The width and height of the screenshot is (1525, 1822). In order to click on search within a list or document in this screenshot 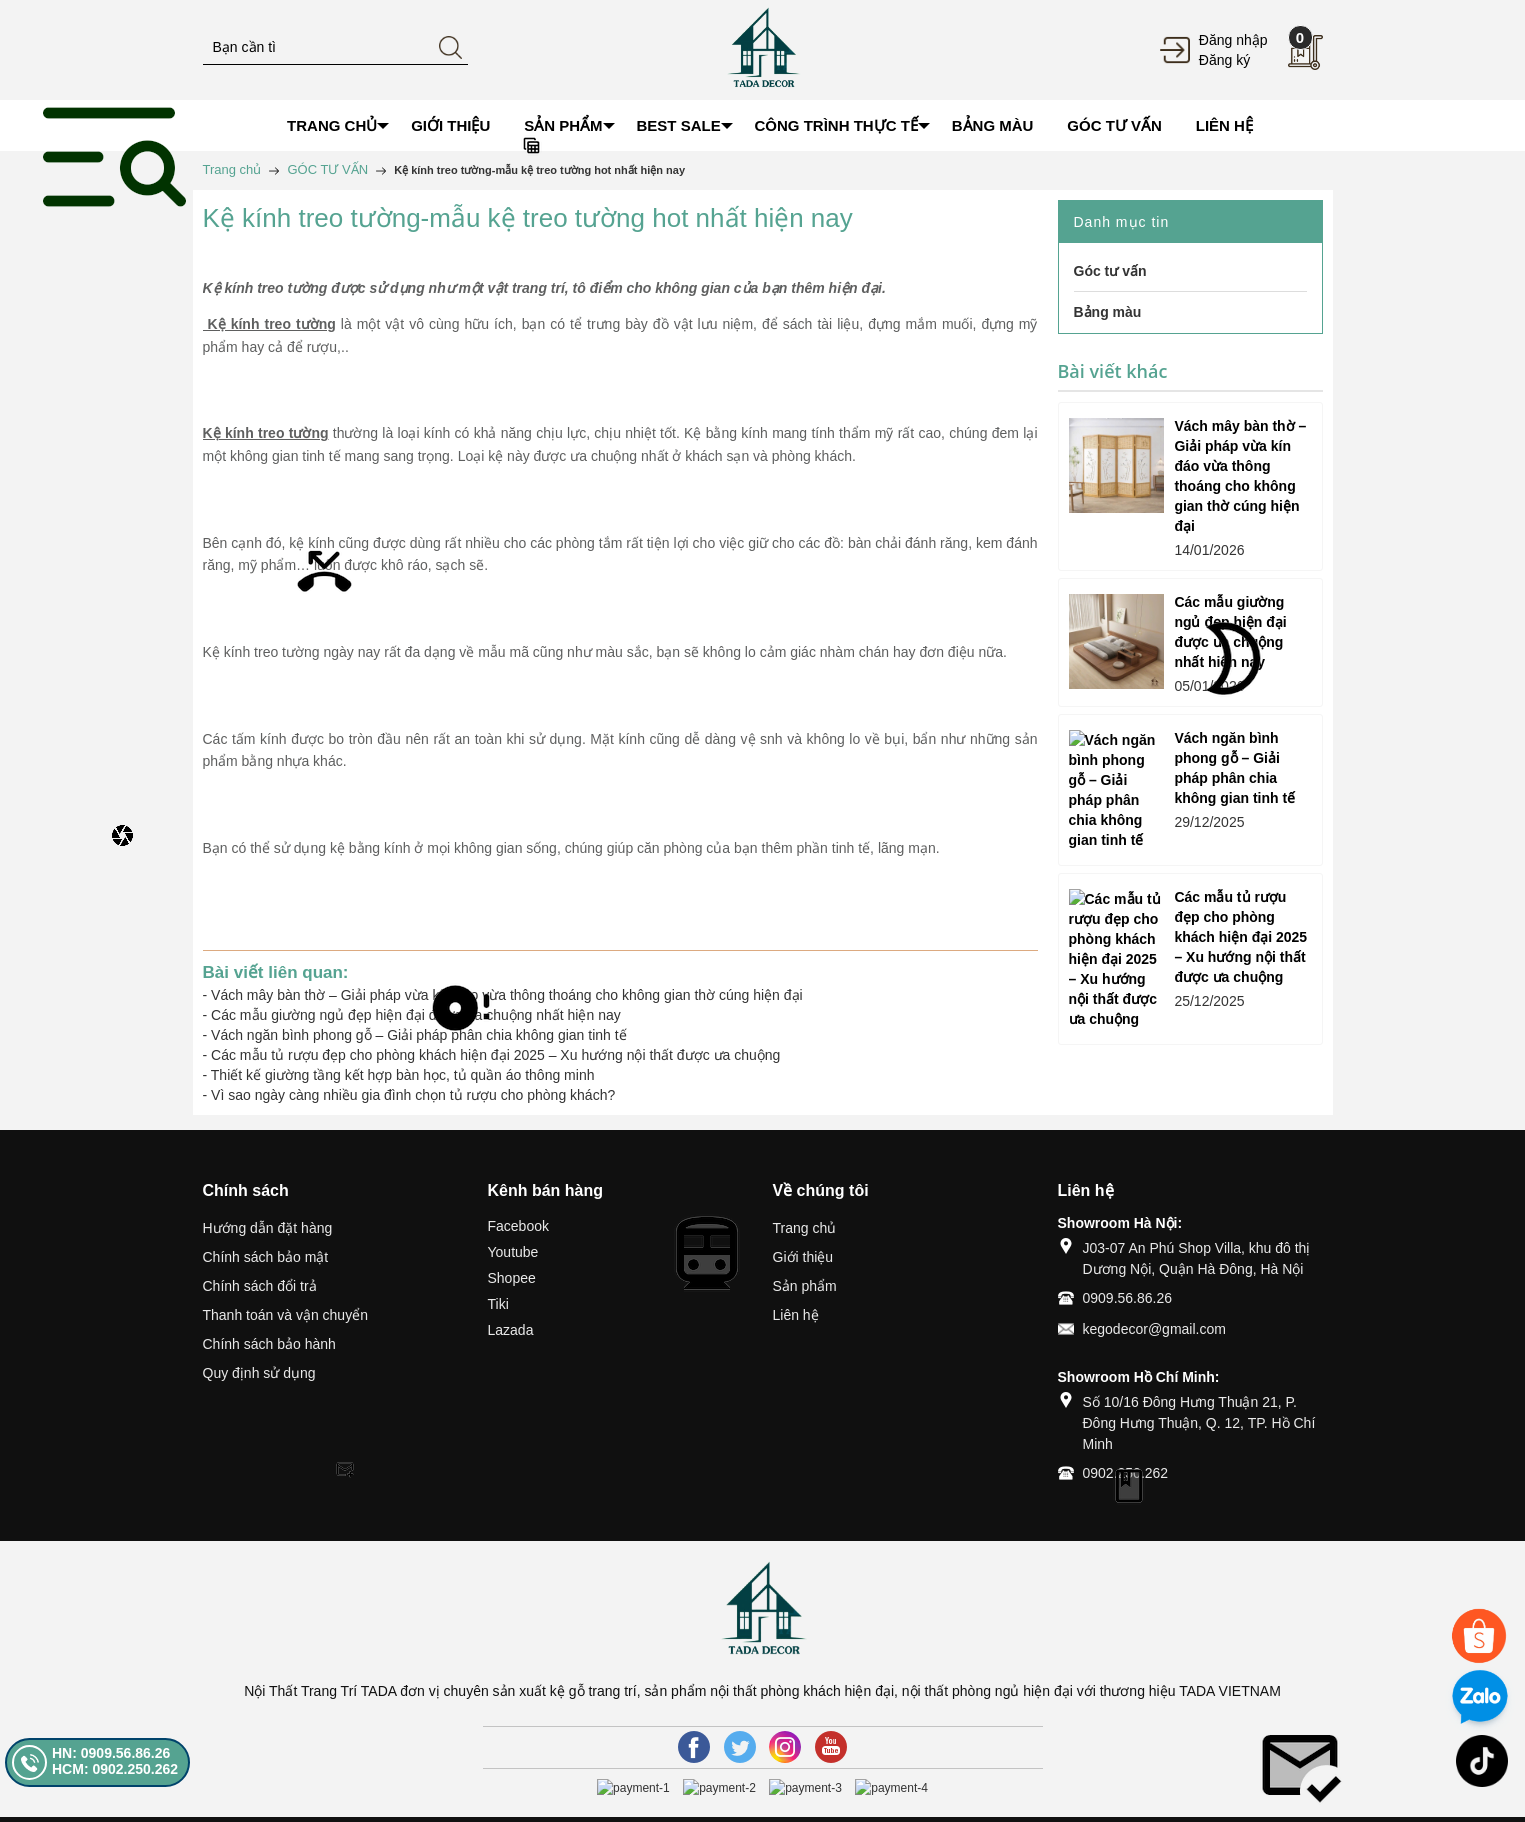, I will do `click(109, 157)`.